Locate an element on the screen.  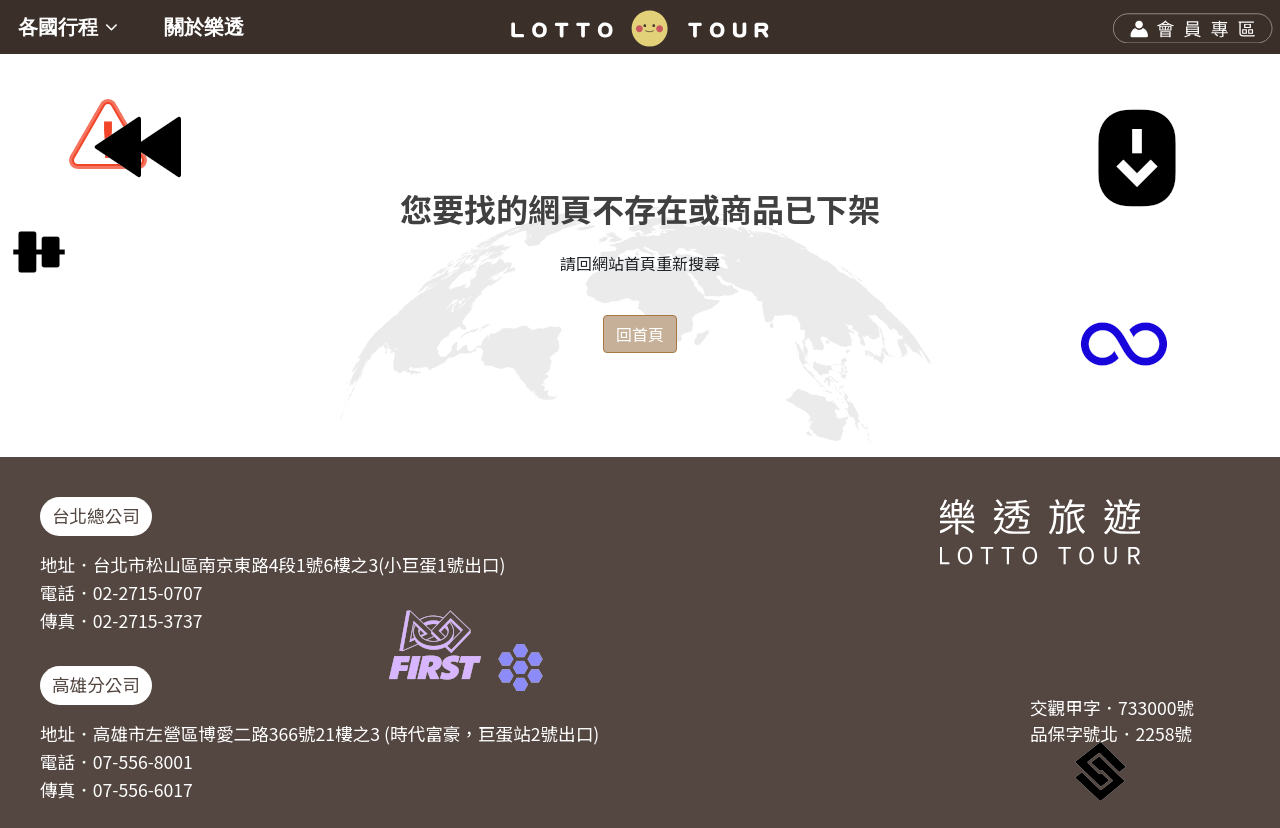
indicates unlimited or infinite content is located at coordinates (1124, 344).